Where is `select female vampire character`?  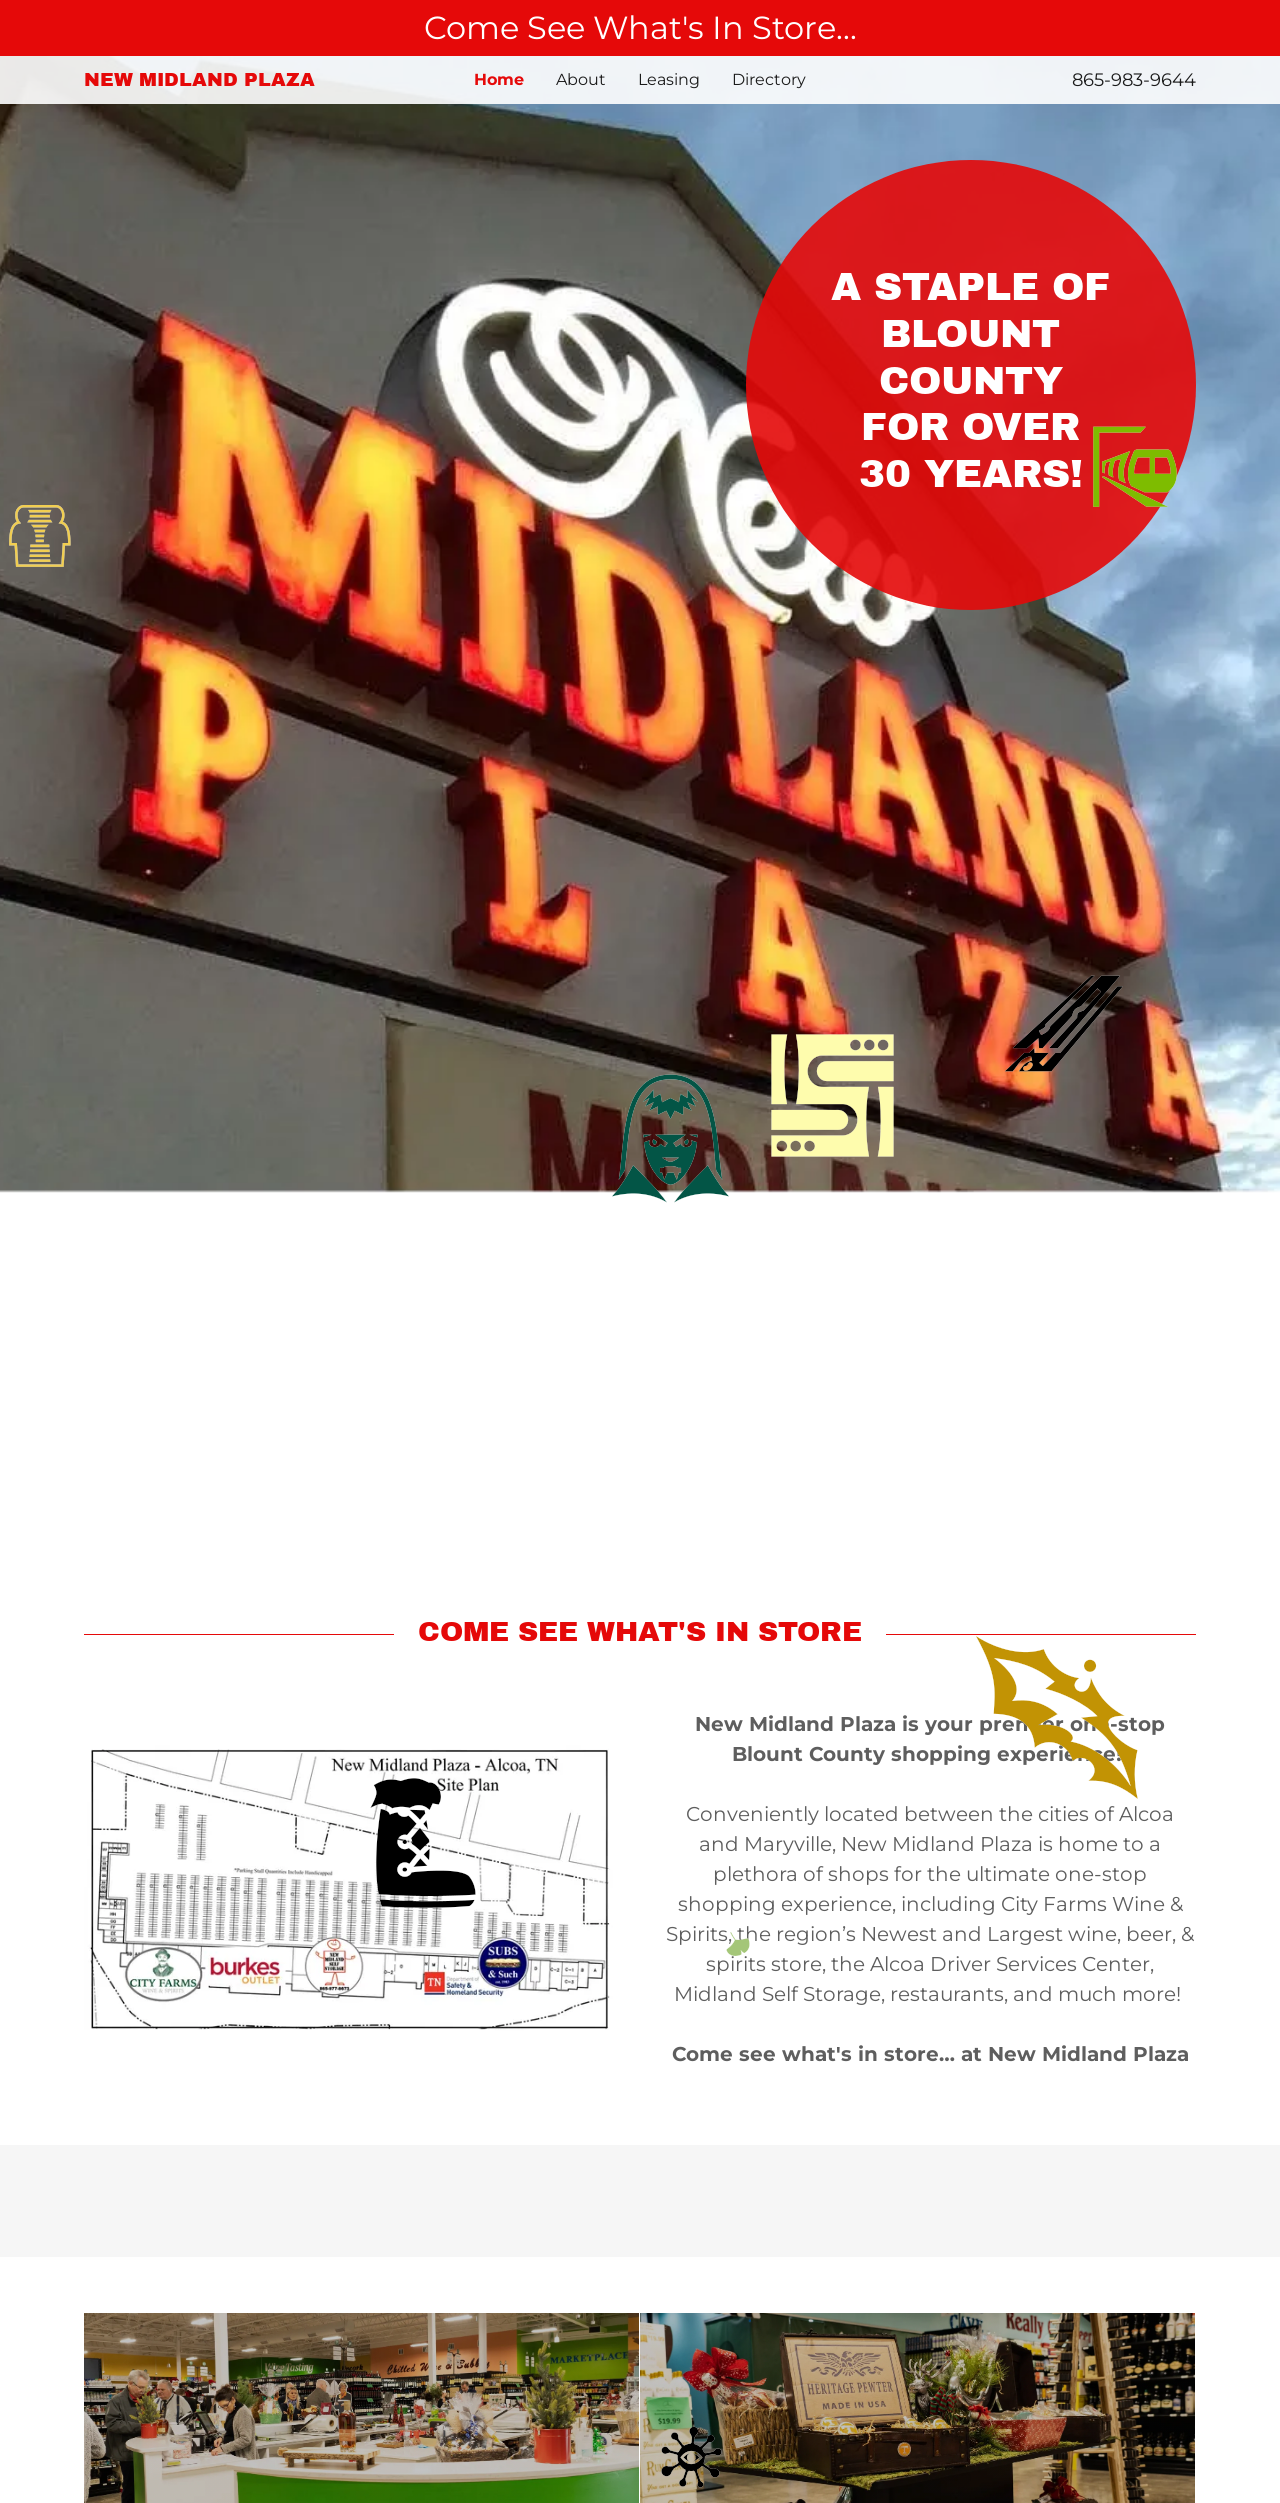
select female vampire character is located at coordinates (670, 1138).